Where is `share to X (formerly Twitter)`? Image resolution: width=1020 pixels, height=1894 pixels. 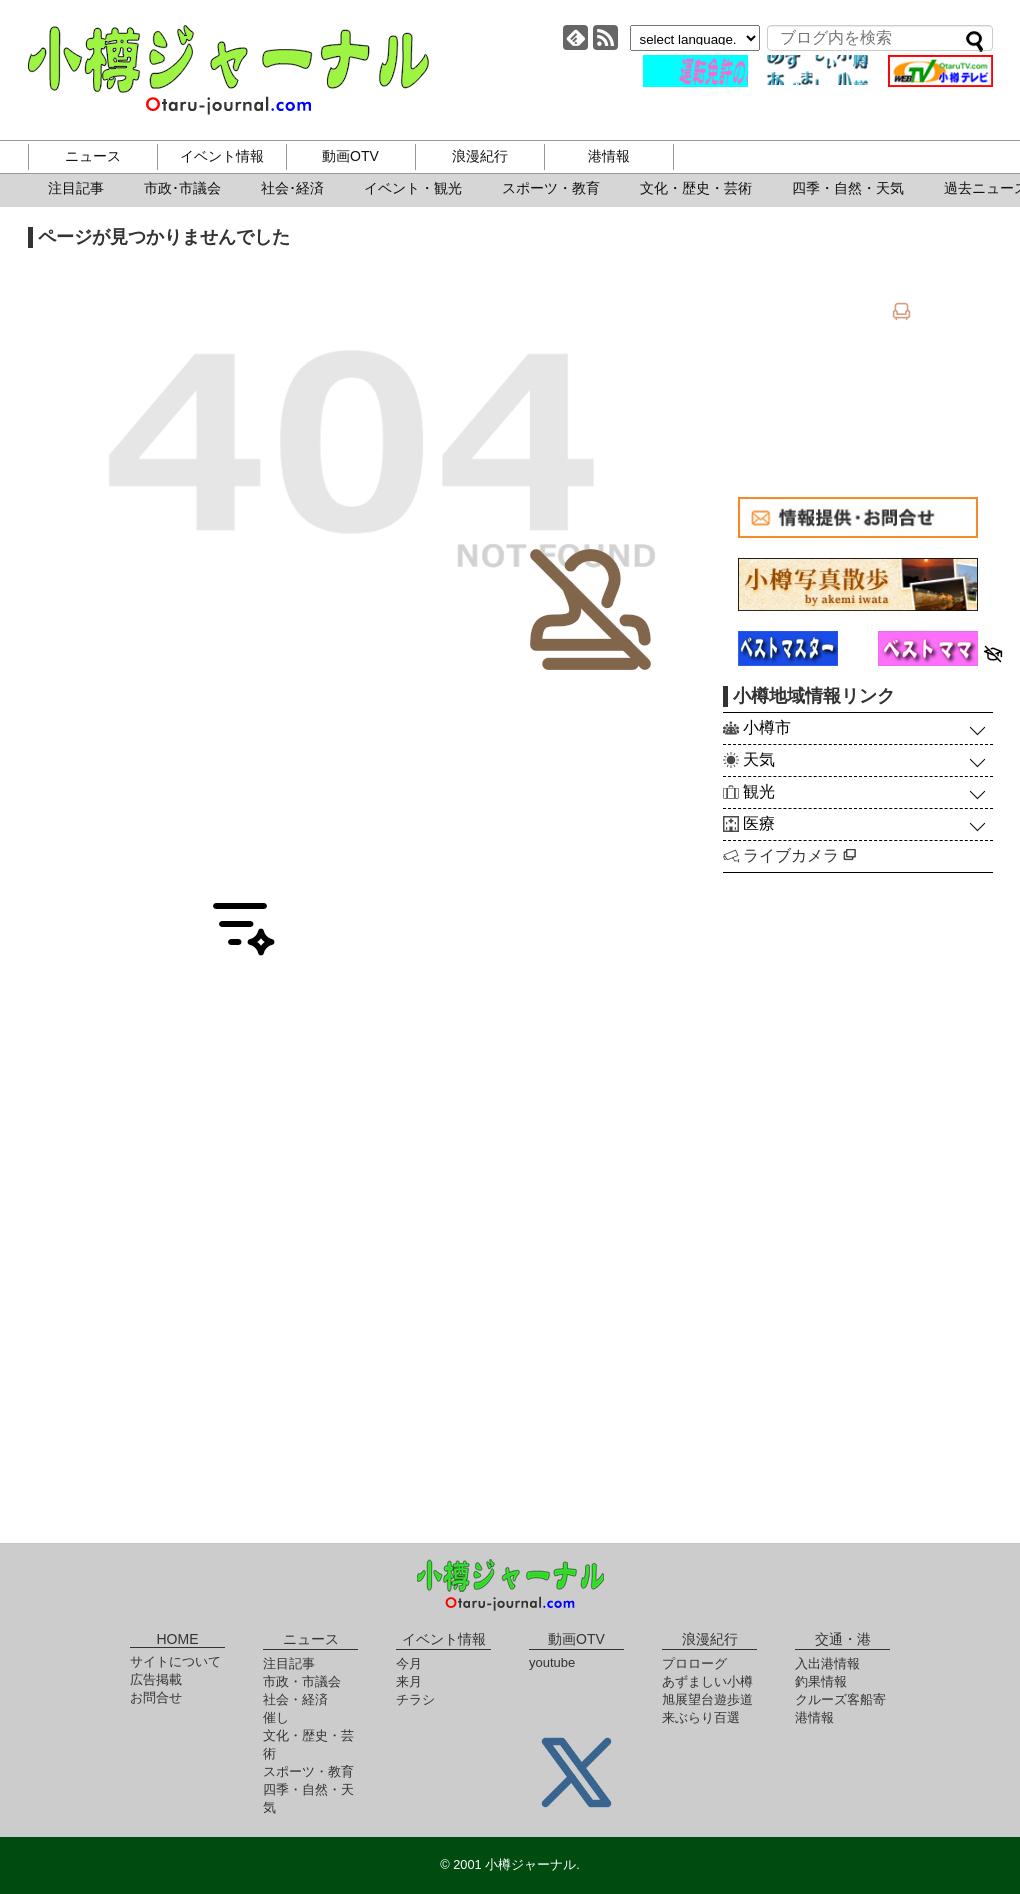 share to X (formerly Twitter) is located at coordinates (576, 1772).